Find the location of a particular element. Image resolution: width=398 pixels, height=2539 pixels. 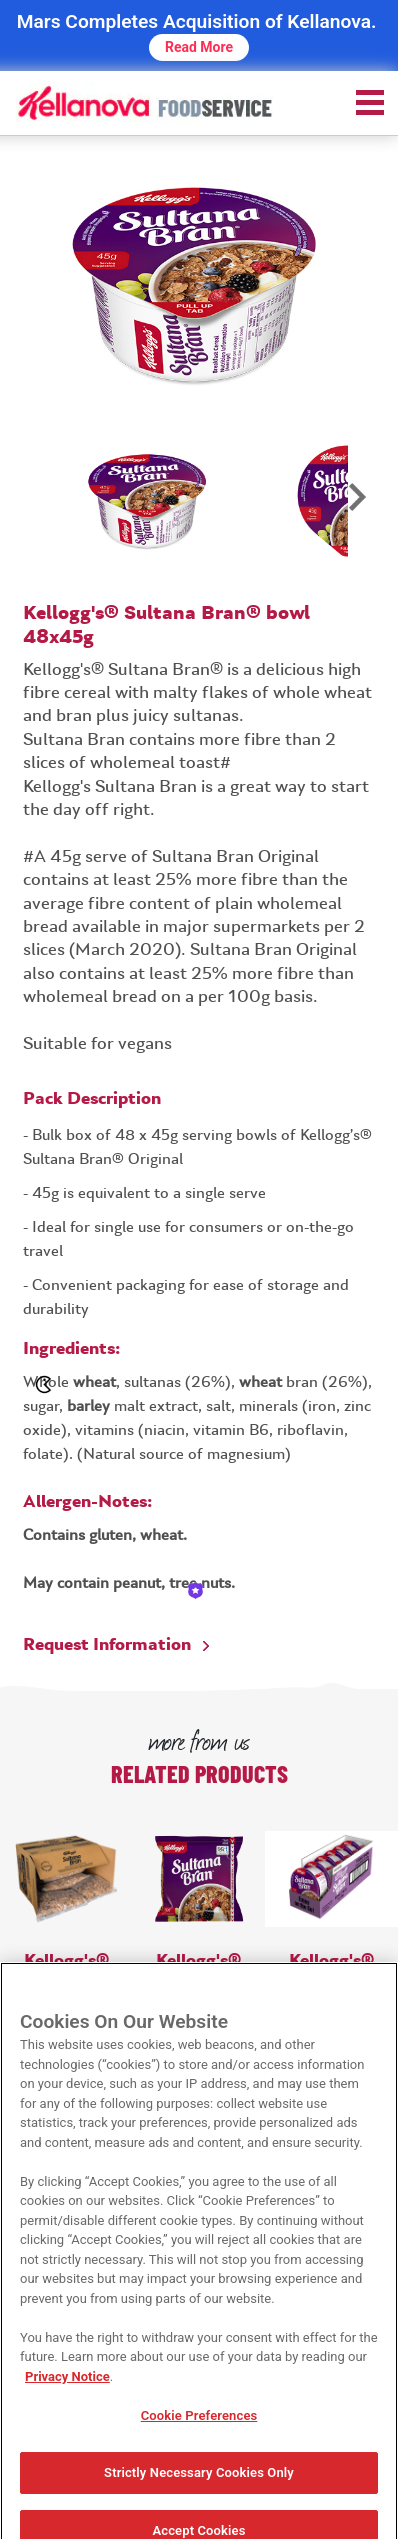

open games or gaming section is located at coordinates (44, 1384).